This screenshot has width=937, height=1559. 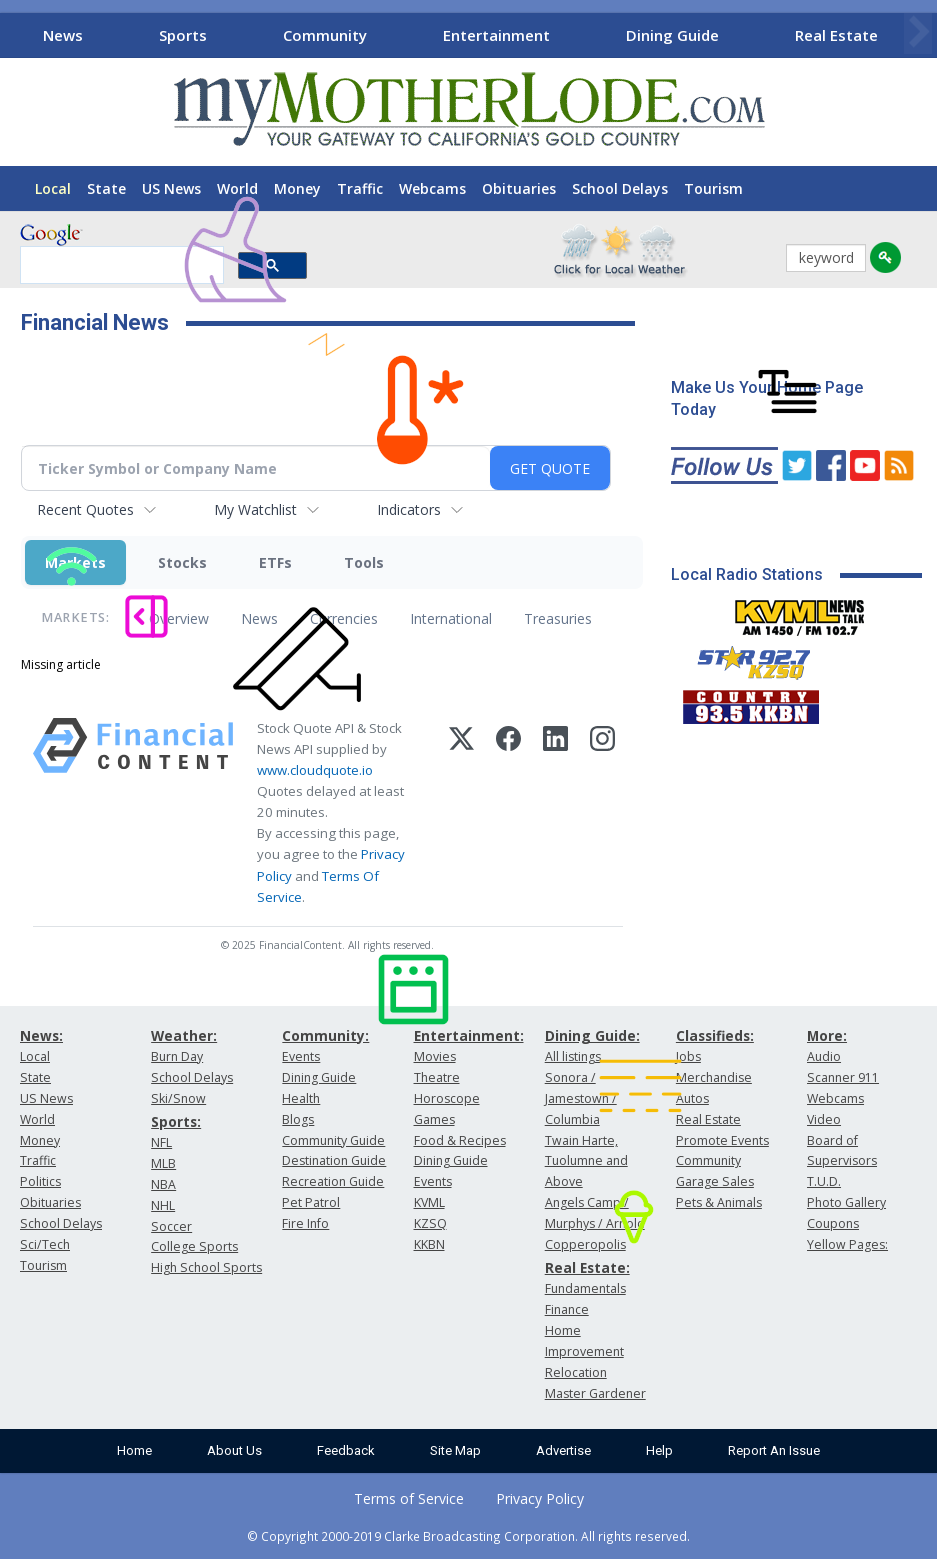 I want to click on clear or clean up data, so click(x=233, y=253).